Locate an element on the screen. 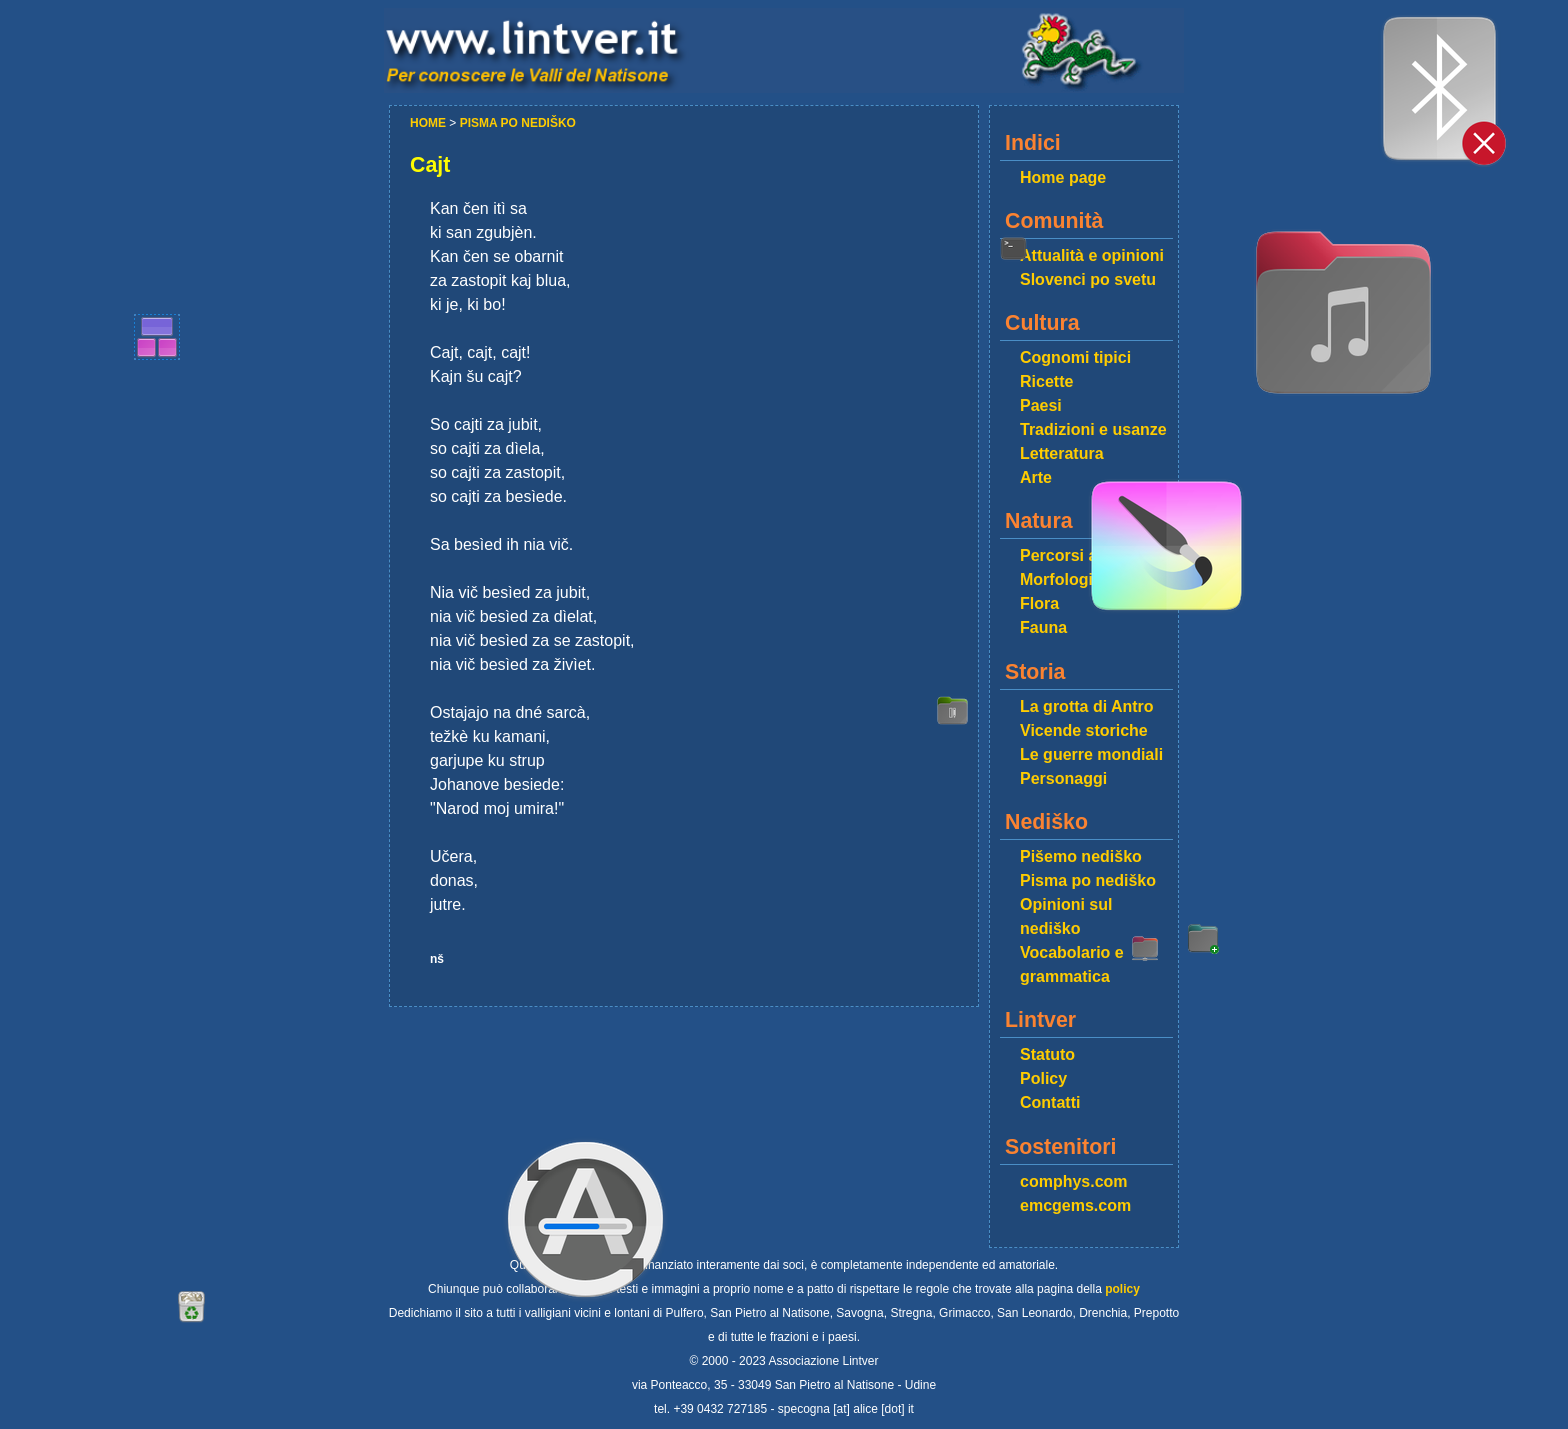 The height and width of the screenshot is (1429, 1568). indicates the trash bin contains deleted items is located at coordinates (191, 1306).